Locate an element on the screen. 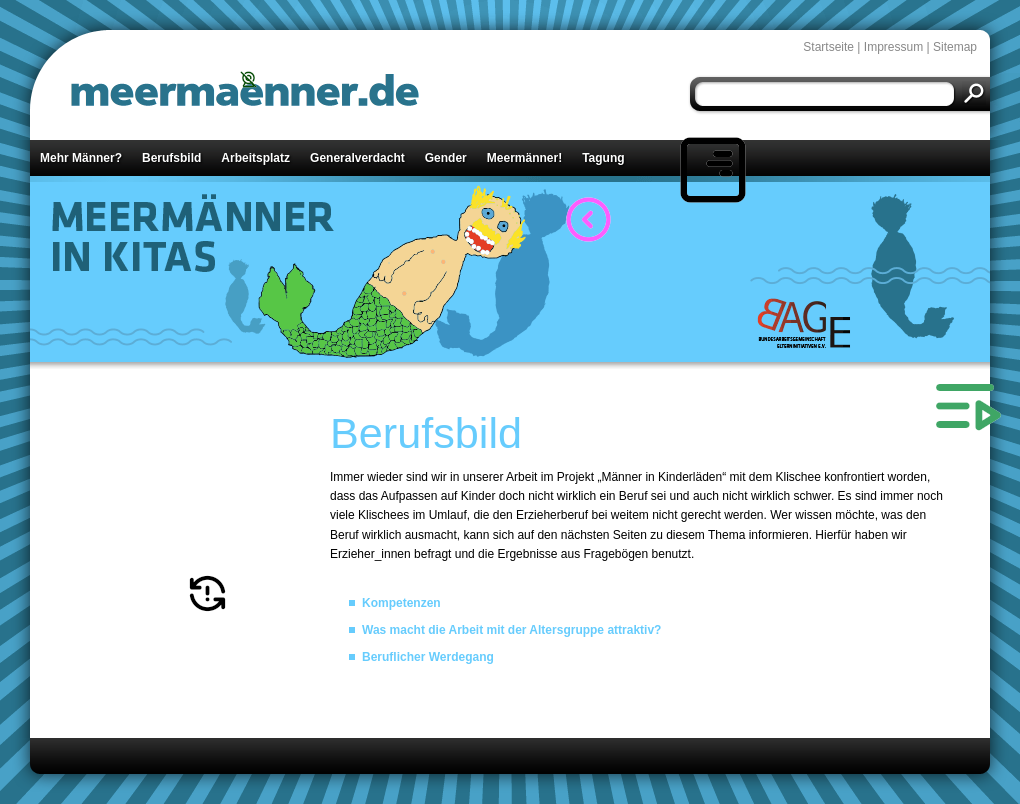  go back to the previous screen is located at coordinates (588, 219).